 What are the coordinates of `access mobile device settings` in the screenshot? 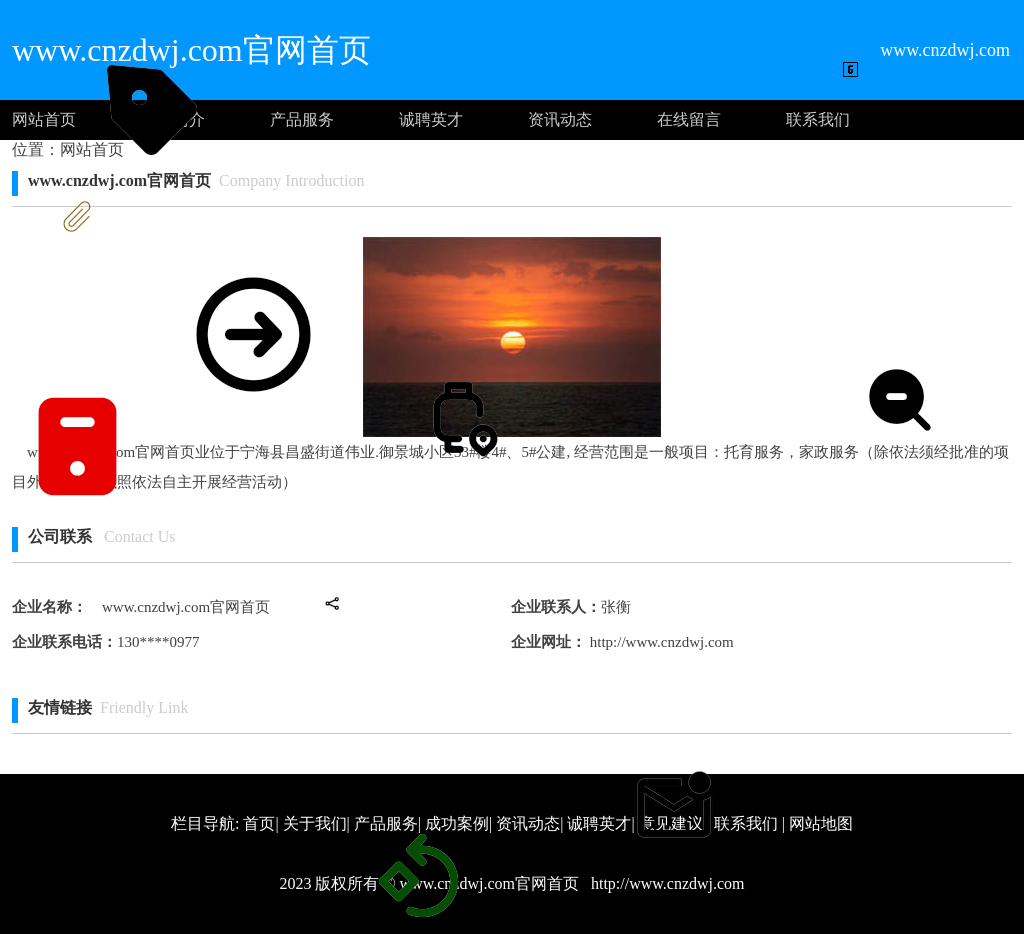 It's located at (77, 446).